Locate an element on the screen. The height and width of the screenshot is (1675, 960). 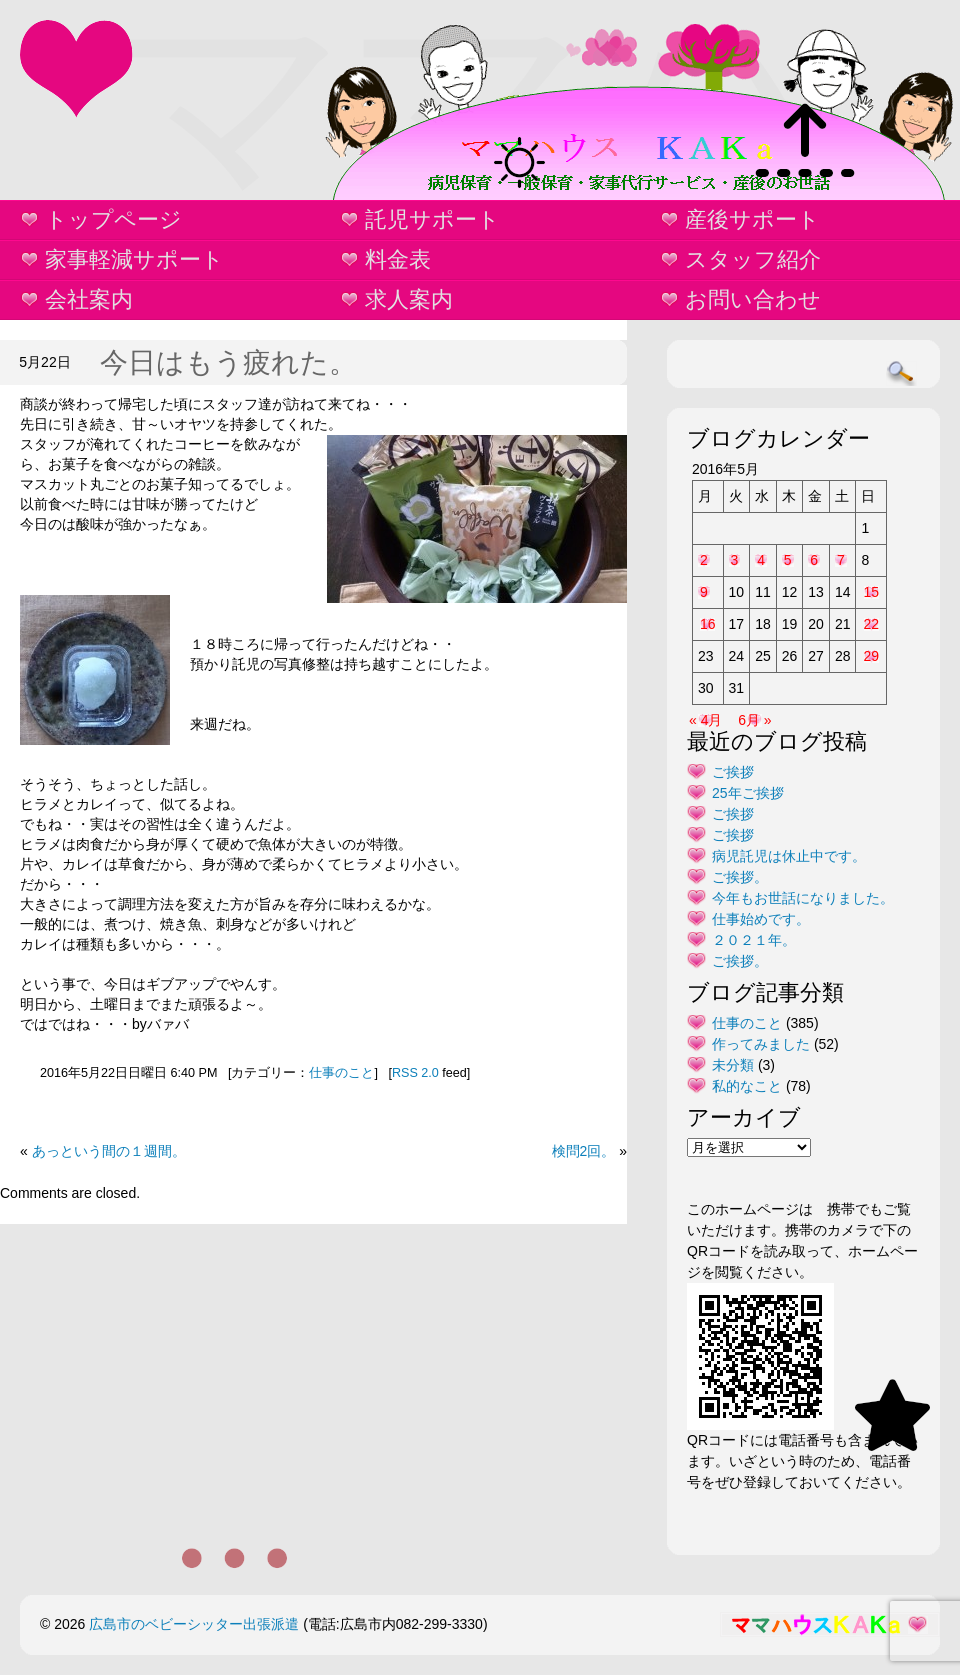
collapse content upward is located at coordinates (805, 141).